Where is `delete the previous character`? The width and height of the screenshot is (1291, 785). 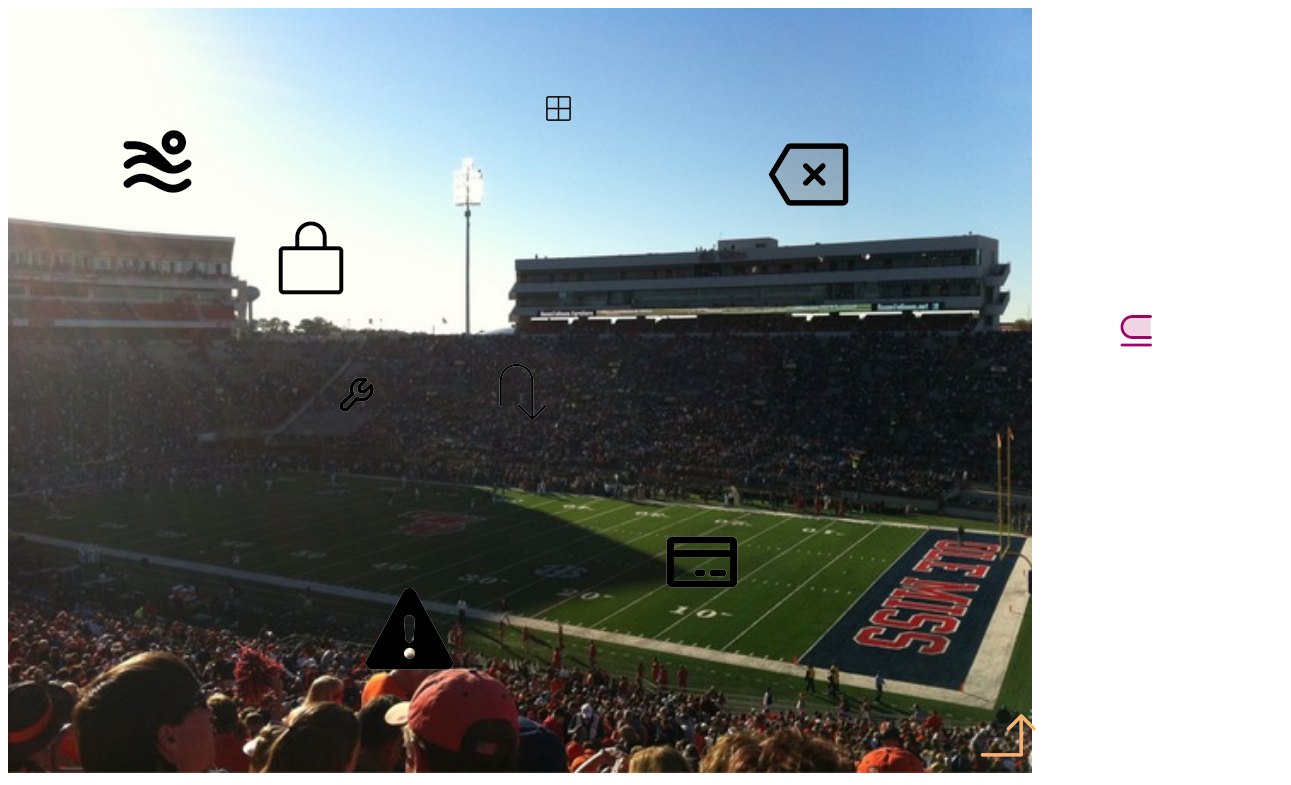
delete the previous character is located at coordinates (811, 174).